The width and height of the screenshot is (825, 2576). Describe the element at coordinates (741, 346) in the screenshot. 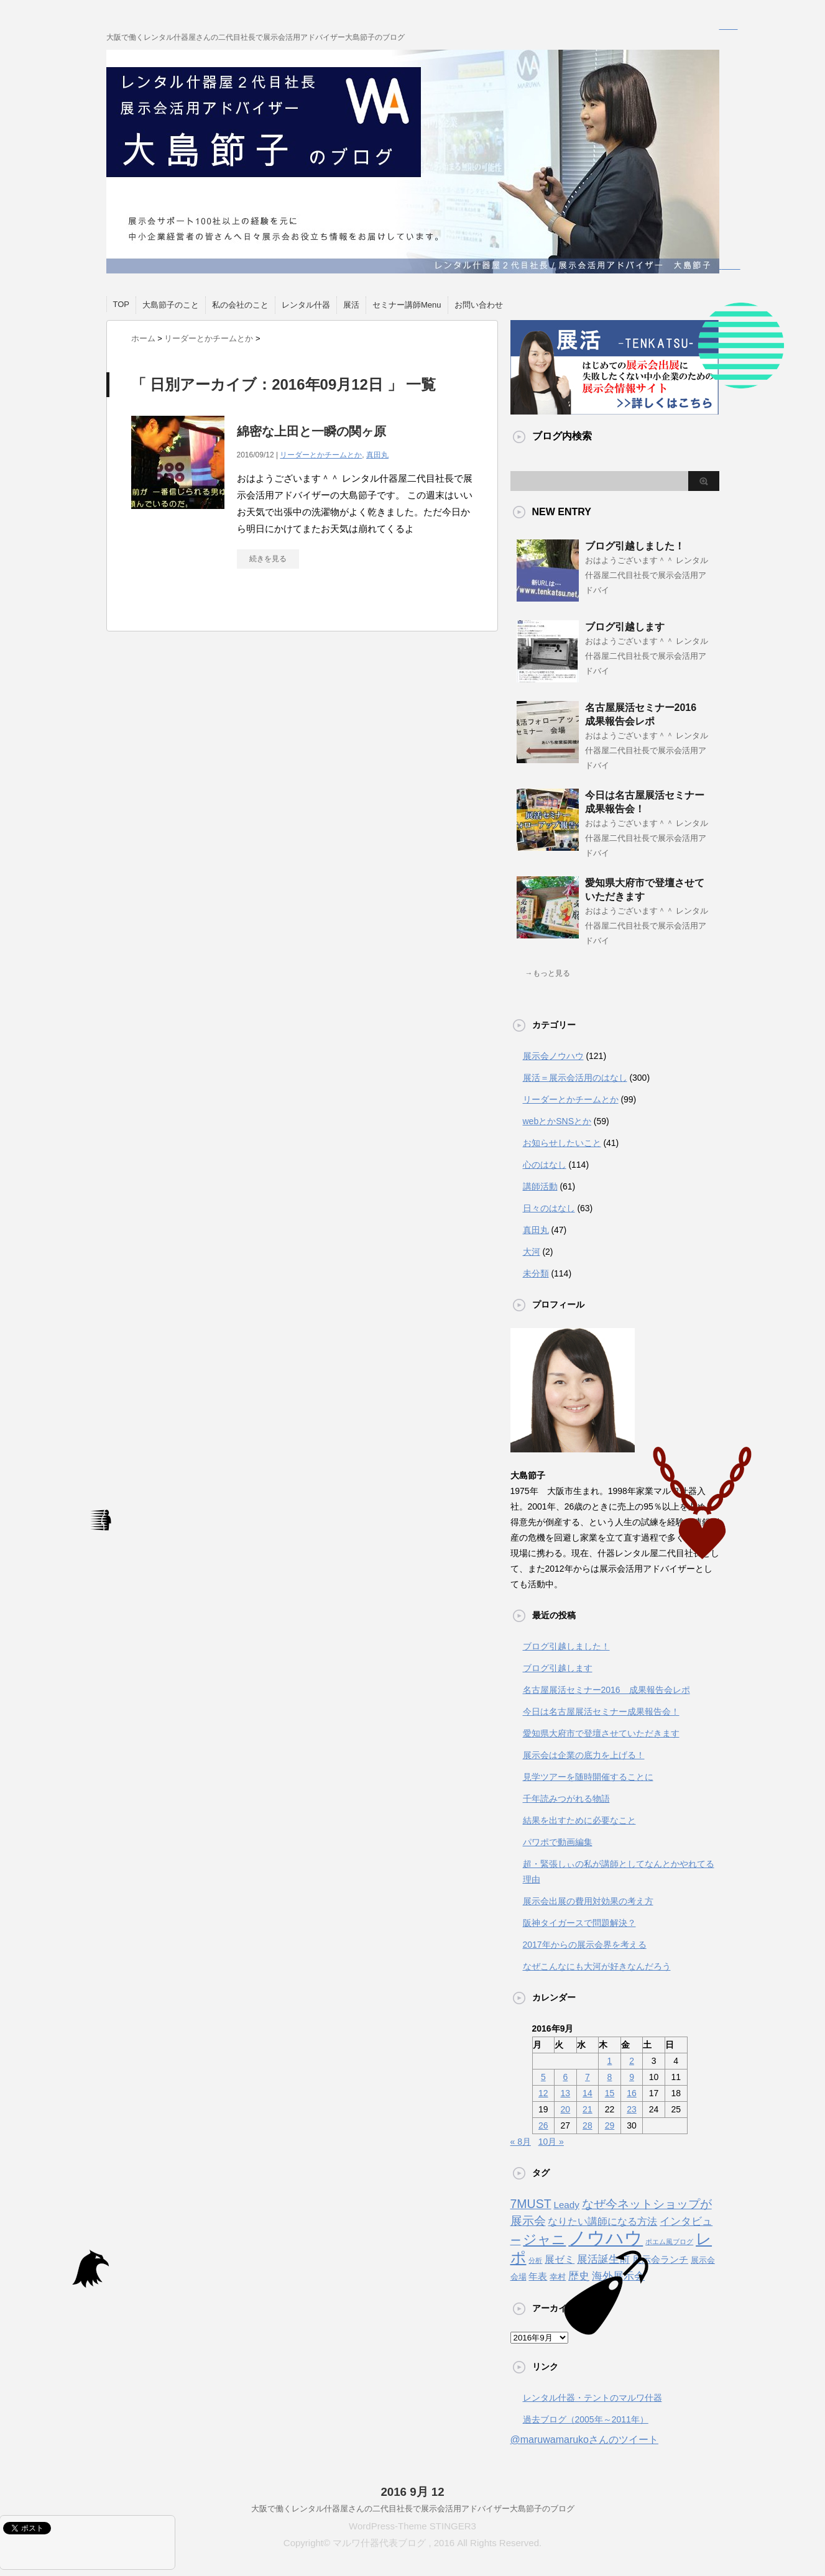

I see `represents a holographic or 3D display element` at that location.